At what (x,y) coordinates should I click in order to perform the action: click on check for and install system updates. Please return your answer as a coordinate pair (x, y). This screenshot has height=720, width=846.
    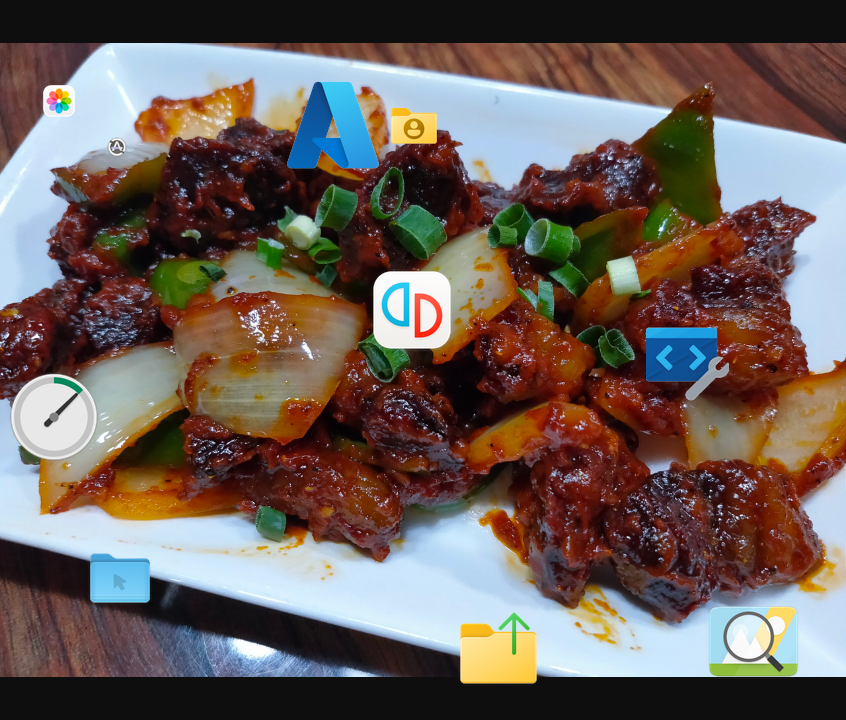
    Looking at the image, I should click on (117, 147).